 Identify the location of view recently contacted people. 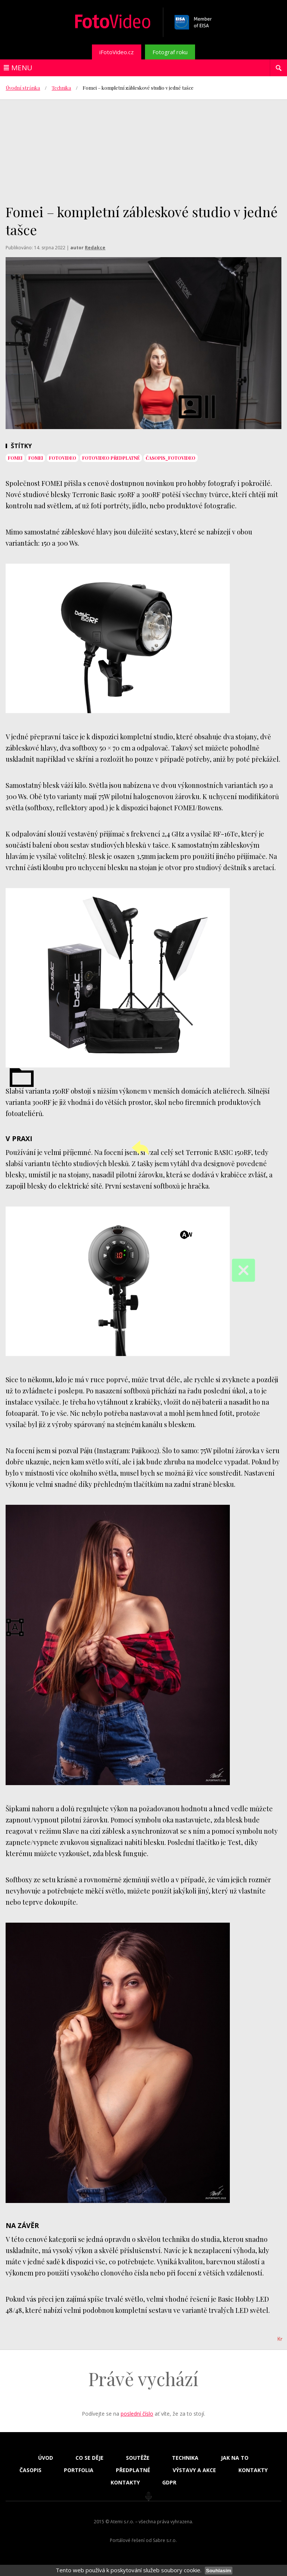
(197, 407).